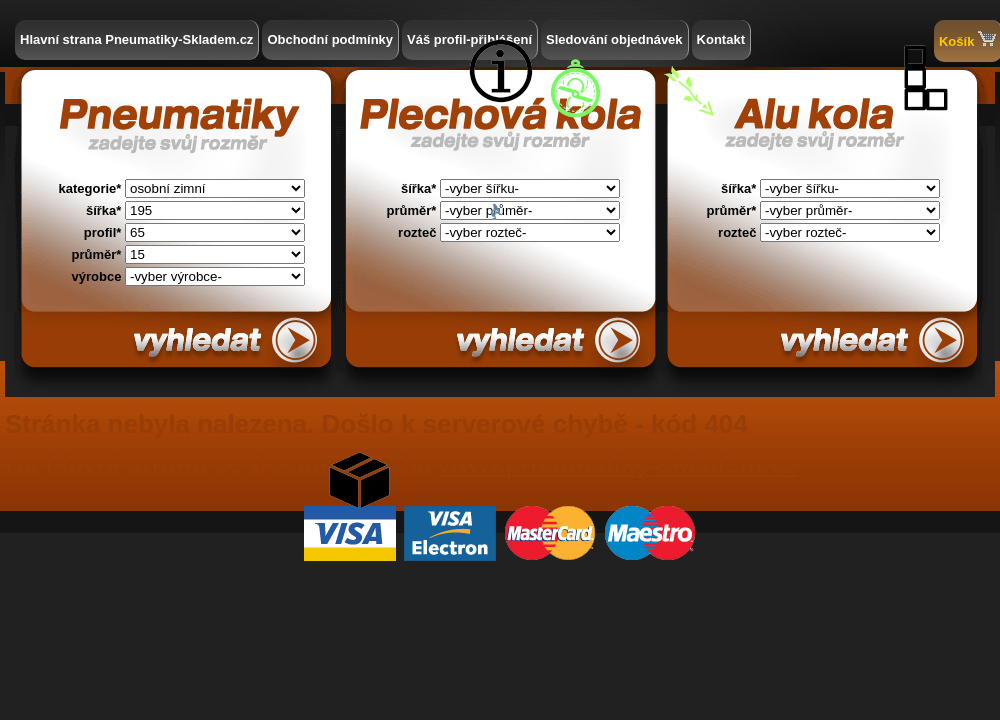 This screenshot has height=720, width=1000. Describe the element at coordinates (495, 211) in the screenshot. I see `cassowary bird icon for wildlife or nature app` at that location.